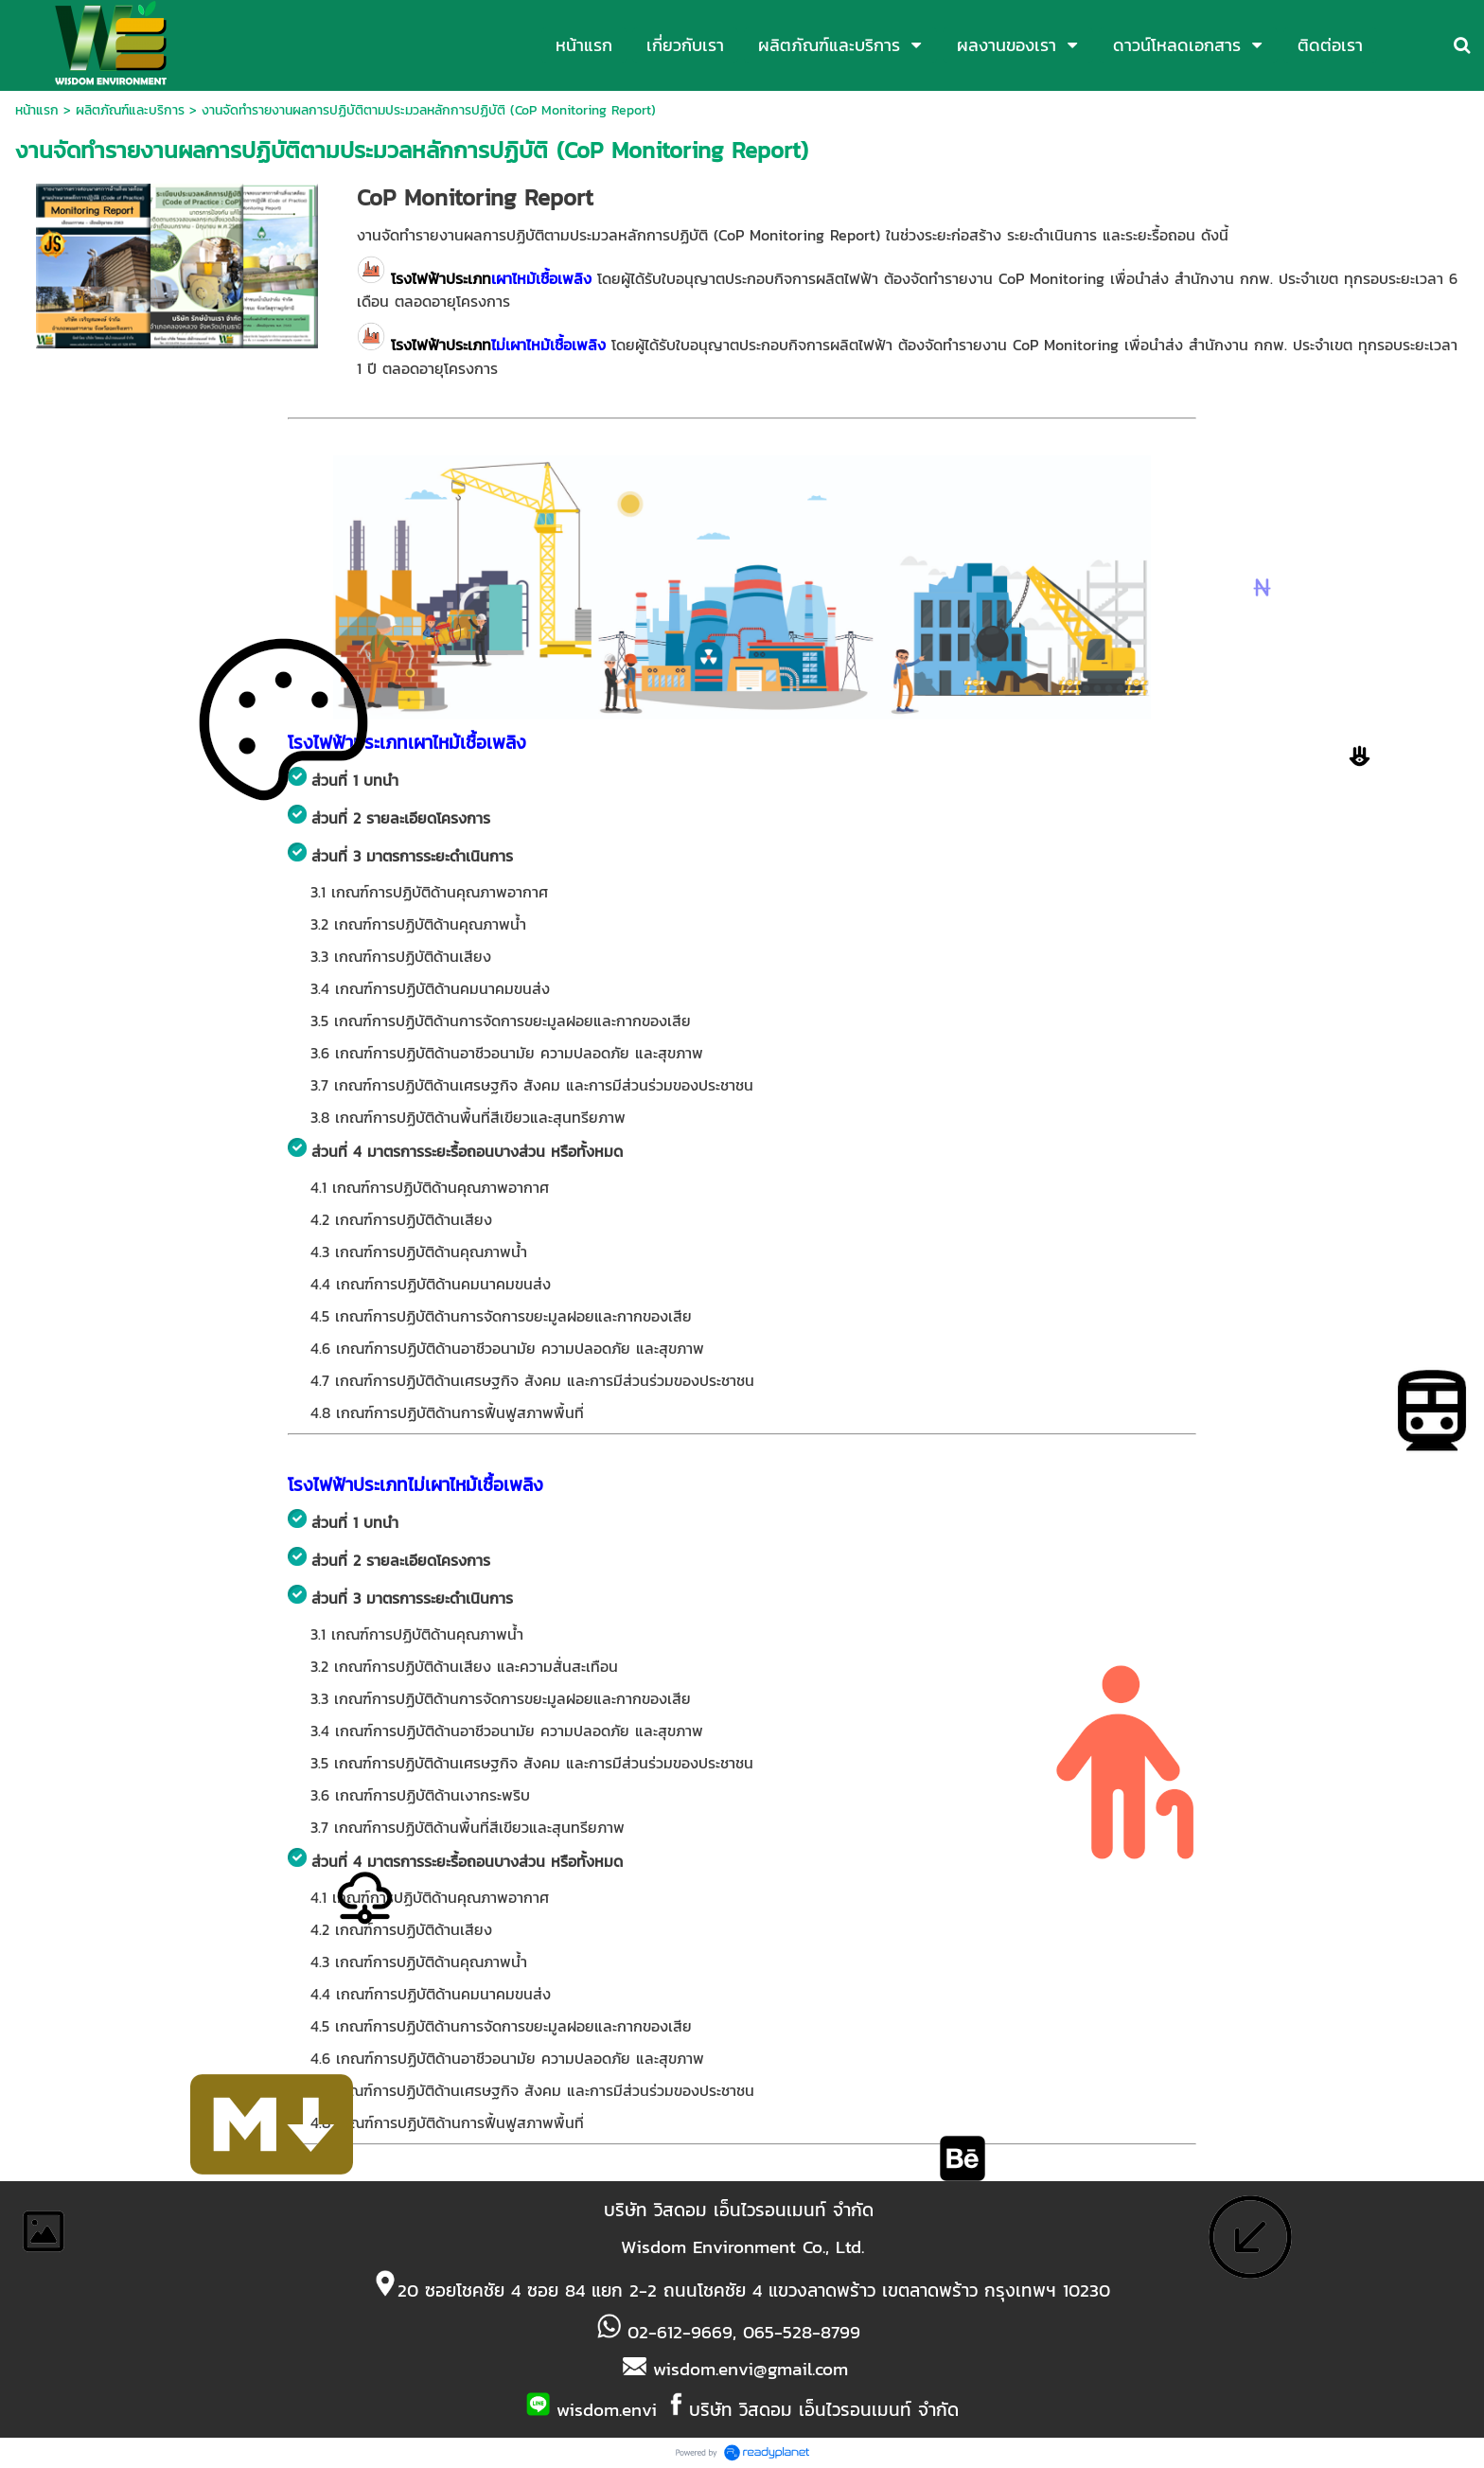 Image resolution: width=1484 pixels, height=2468 pixels. Describe the element at coordinates (1250, 2237) in the screenshot. I see `navigate to previous or lower-left content` at that location.